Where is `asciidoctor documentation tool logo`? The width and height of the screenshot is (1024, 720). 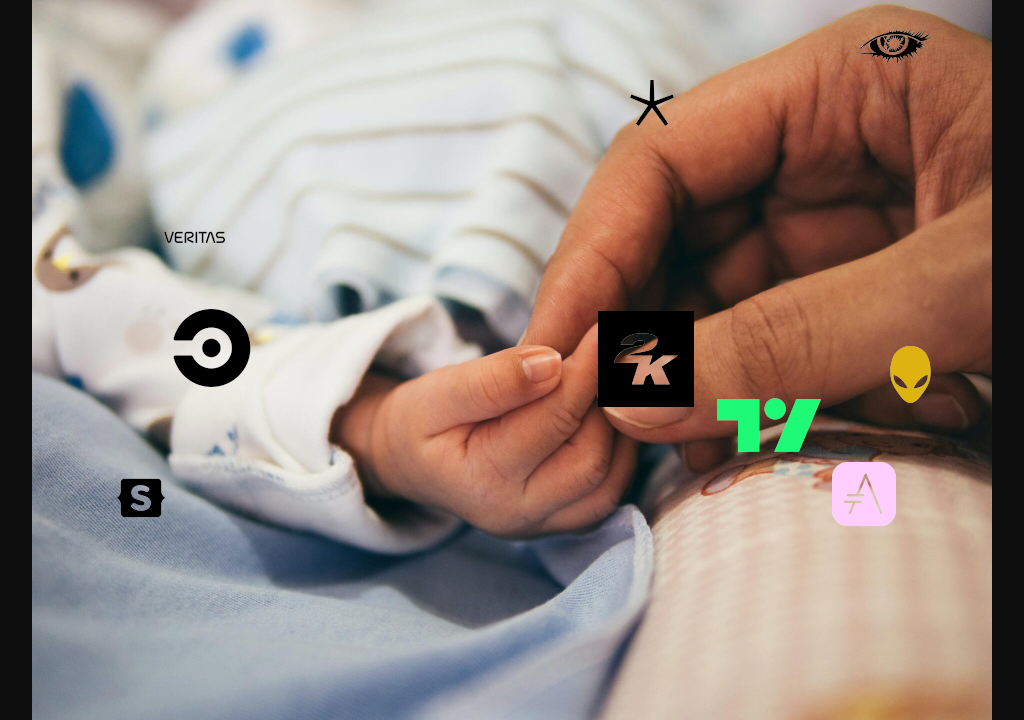
asciidoctor documentation tool logo is located at coordinates (864, 494).